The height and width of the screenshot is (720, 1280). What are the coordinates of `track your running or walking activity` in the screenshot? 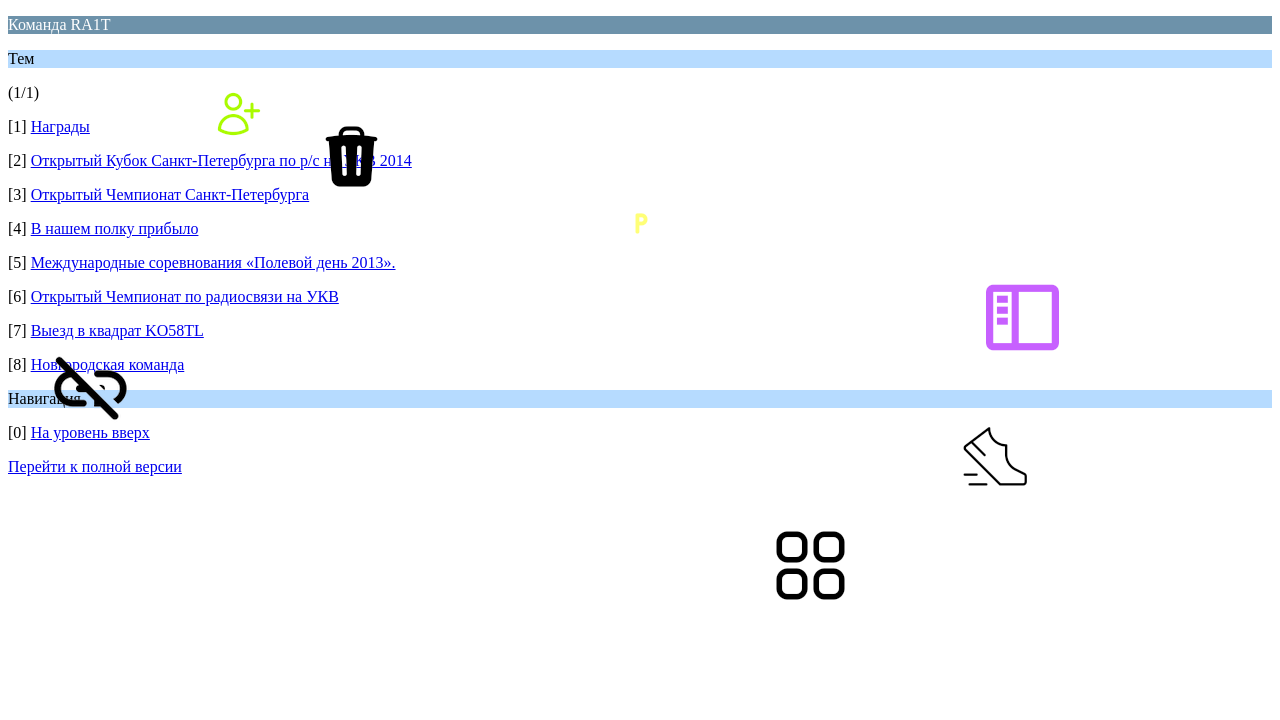 It's located at (994, 460).